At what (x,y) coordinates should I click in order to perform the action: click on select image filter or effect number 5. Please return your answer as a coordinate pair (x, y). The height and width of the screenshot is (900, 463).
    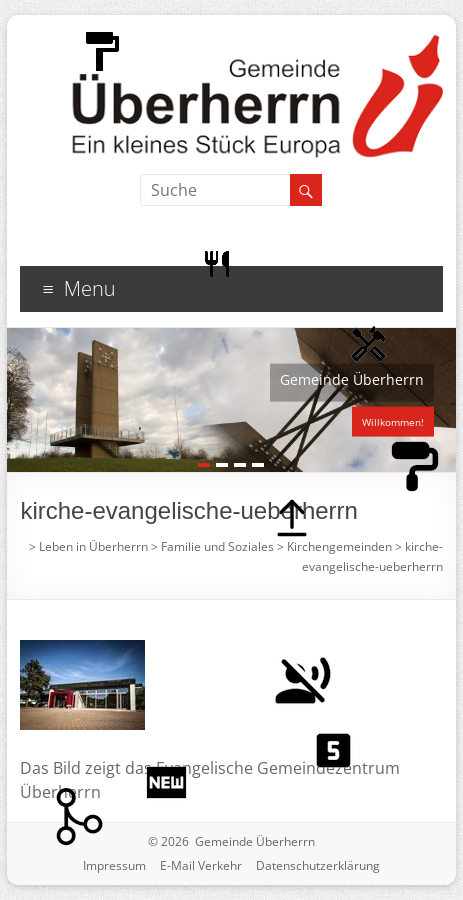
    Looking at the image, I should click on (333, 750).